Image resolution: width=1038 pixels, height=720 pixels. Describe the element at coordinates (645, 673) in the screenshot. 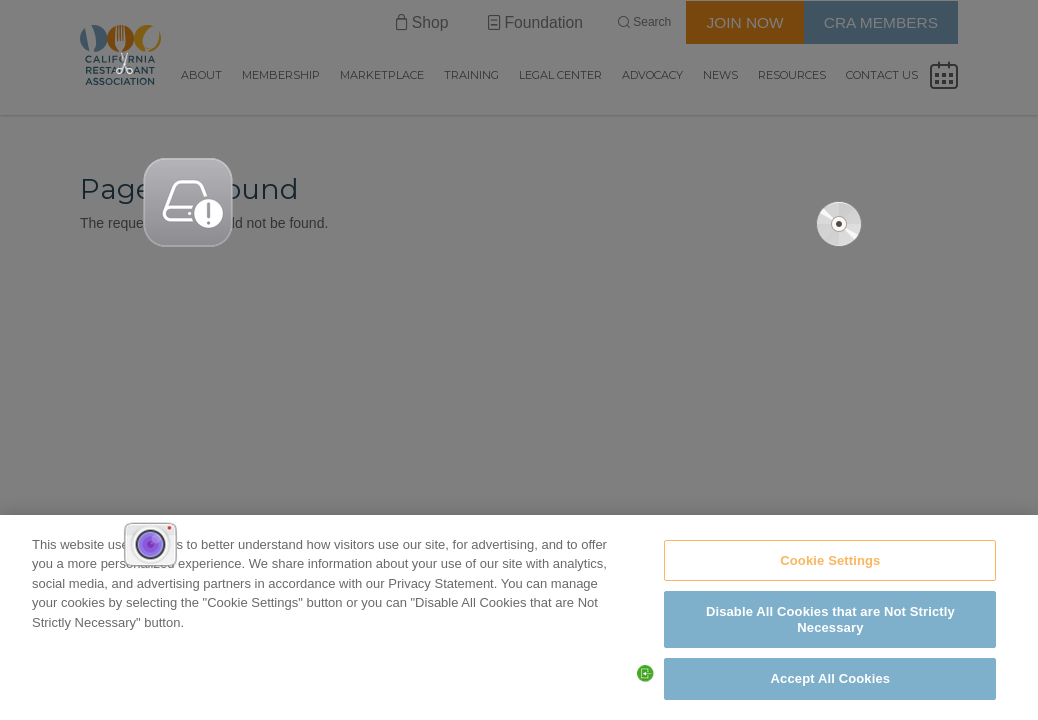

I see `log out of the current session` at that location.